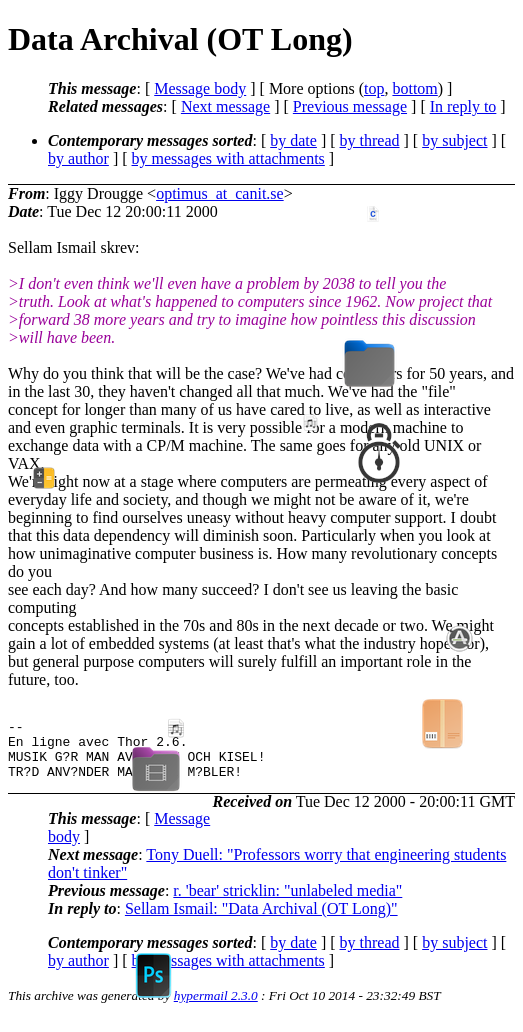  I want to click on a lilypond music notation file, so click(176, 728).